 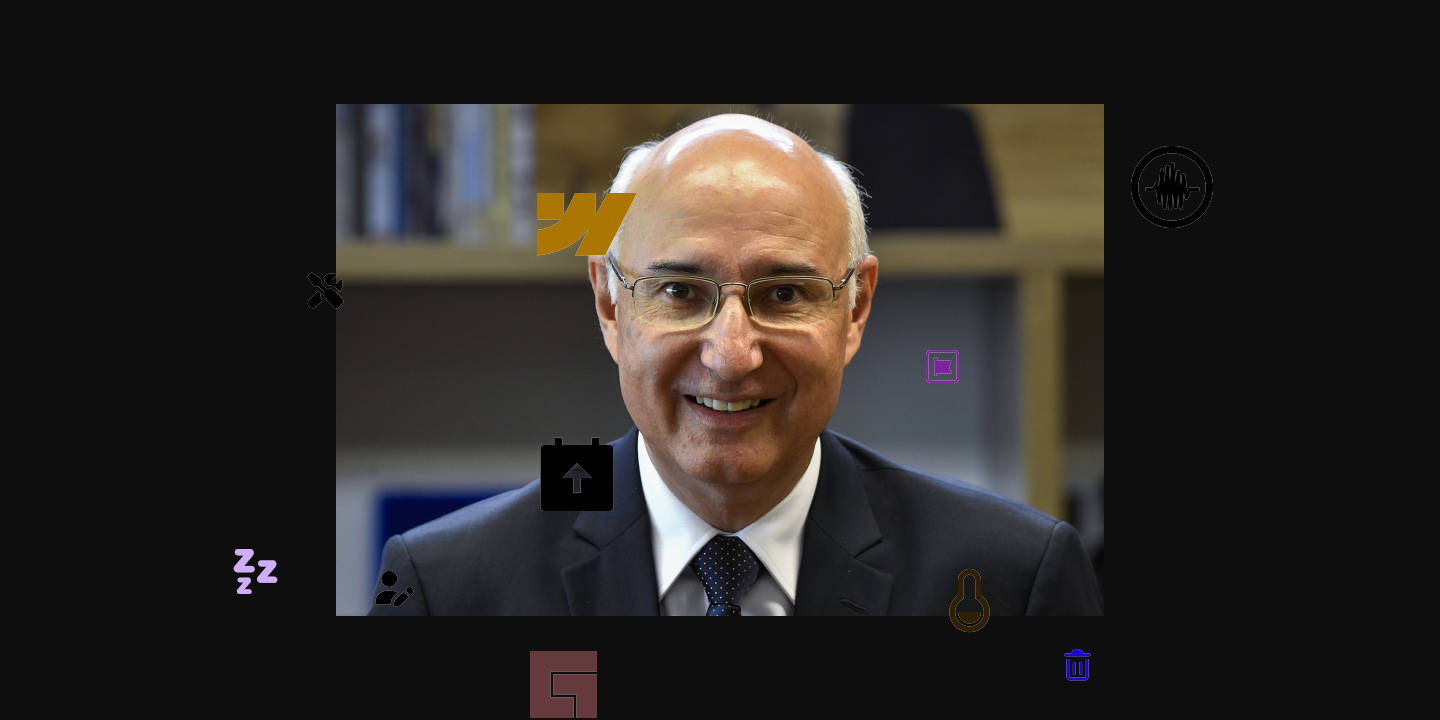 What do you see at coordinates (393, 587) in the screenshot?
I see `edit user profile` at bounding box center [393, 587].